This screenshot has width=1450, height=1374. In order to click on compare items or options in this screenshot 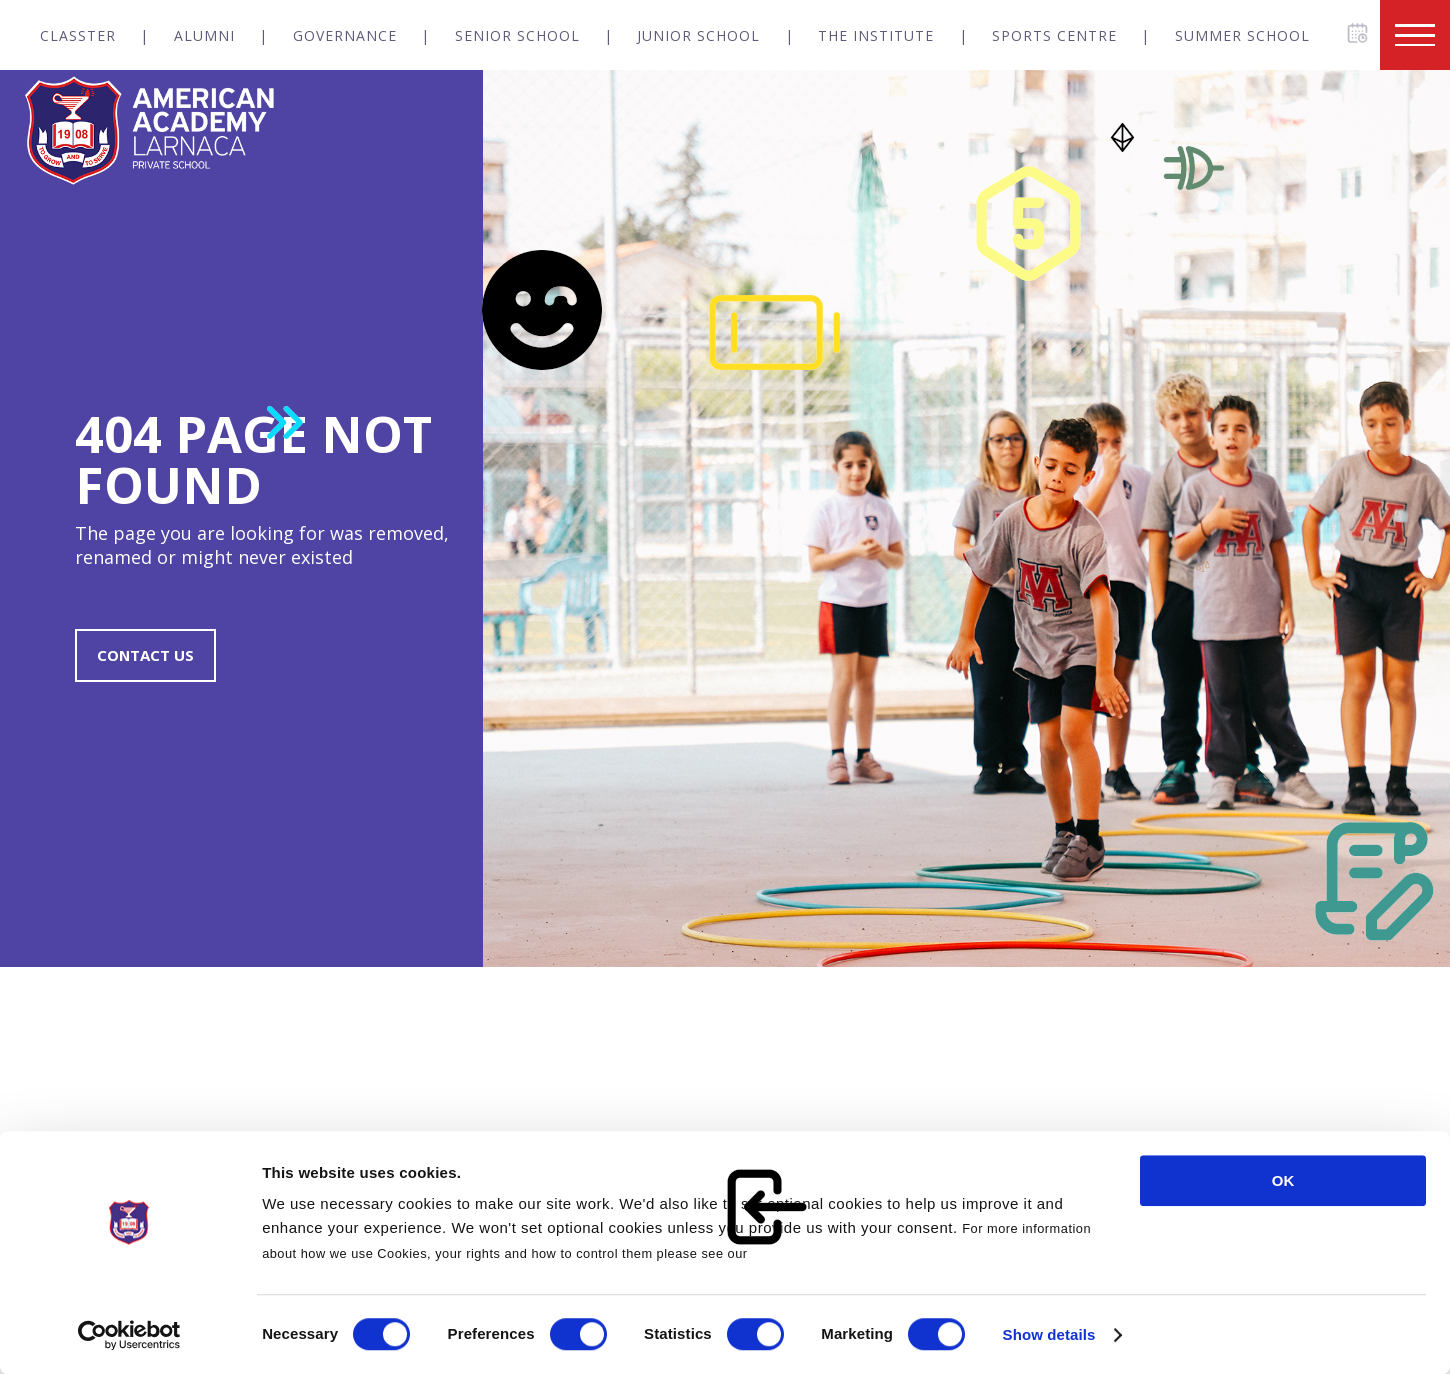, I will do `click(1203, 566)`.